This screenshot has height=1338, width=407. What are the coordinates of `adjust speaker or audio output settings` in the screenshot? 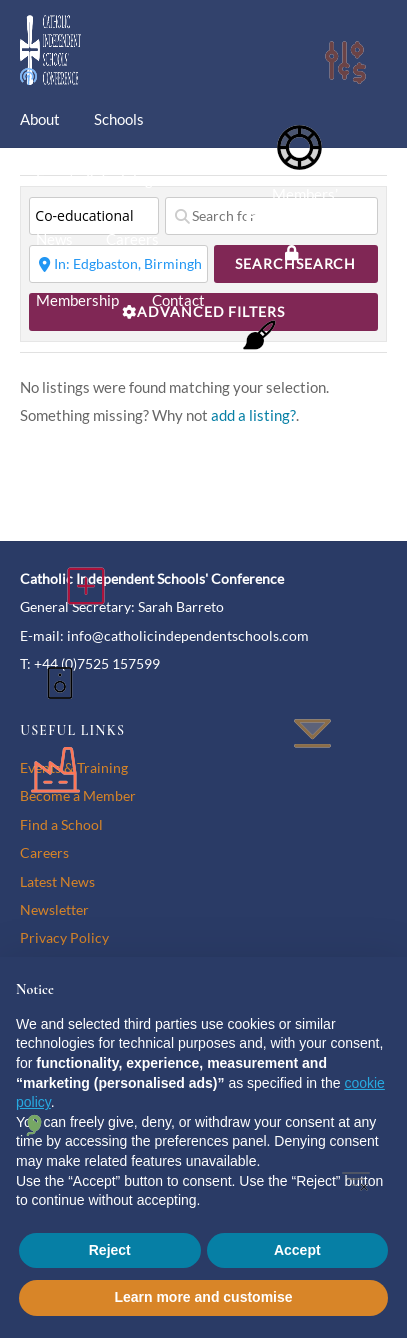 It's located at (60, 683).